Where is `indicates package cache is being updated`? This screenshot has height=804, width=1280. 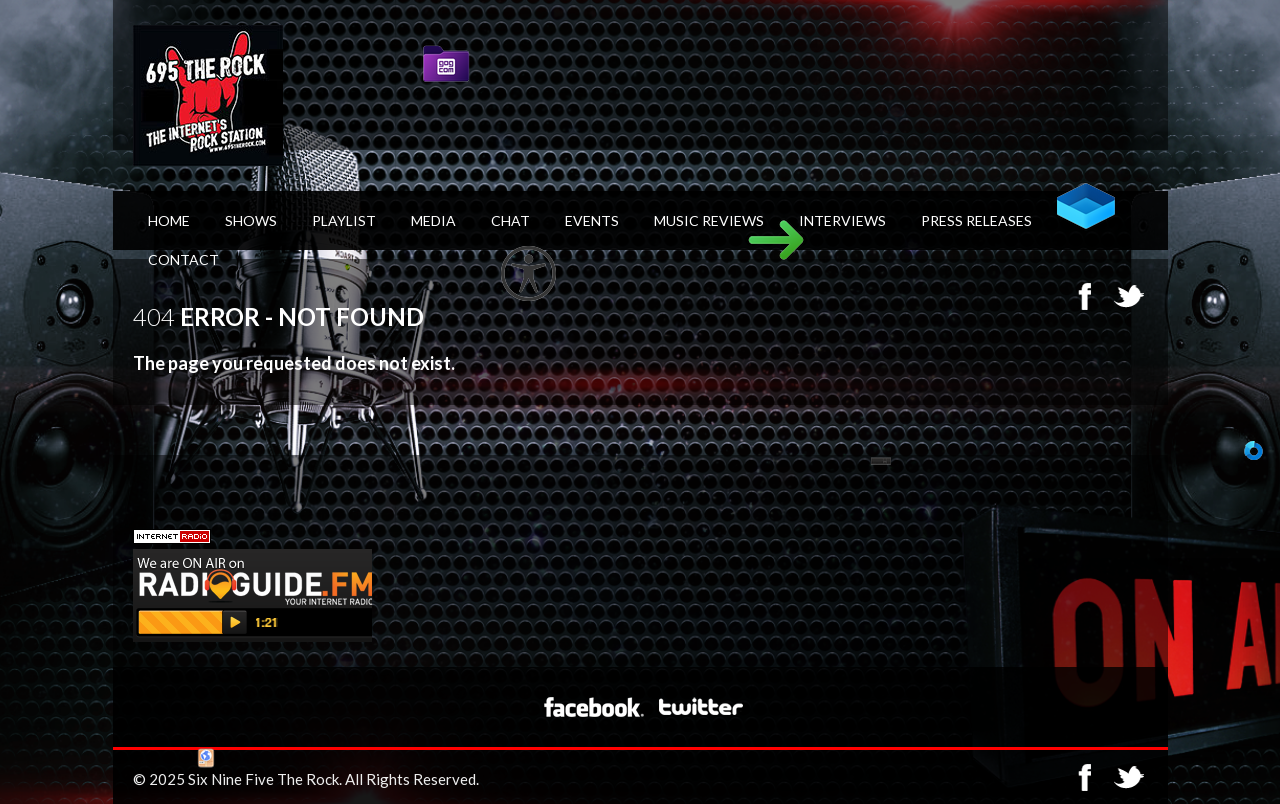 indicates package cache is being updated is located at coordinates (206, 758).